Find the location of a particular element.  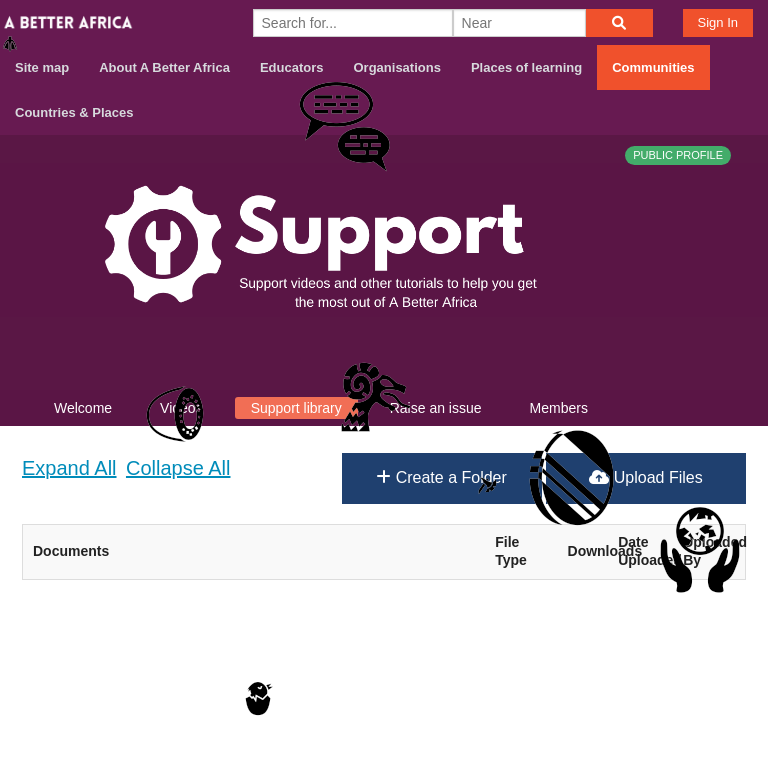

kiwi fruit item in a food or cooking game is located at coordinates (175, 414).